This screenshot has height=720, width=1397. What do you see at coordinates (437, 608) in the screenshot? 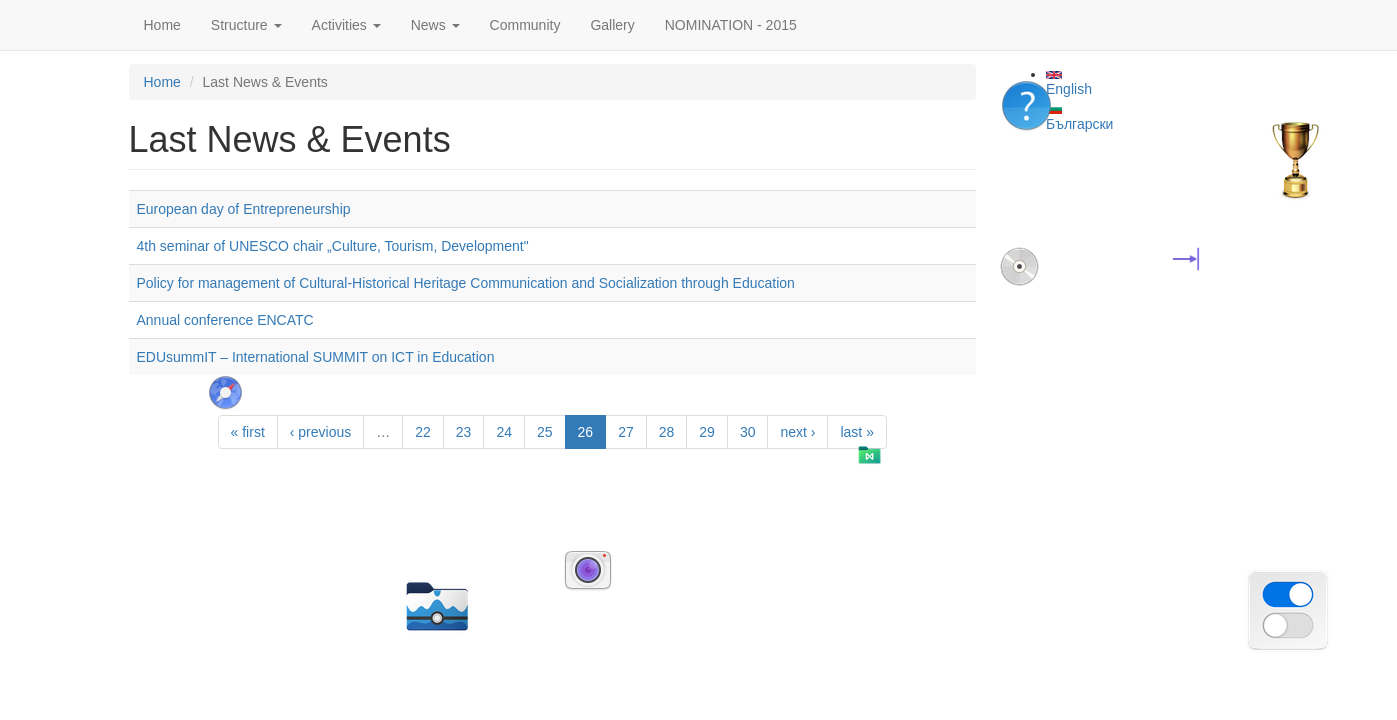
I see `folder for pokémon dive ball themed content` at bounding box center [437, 608].